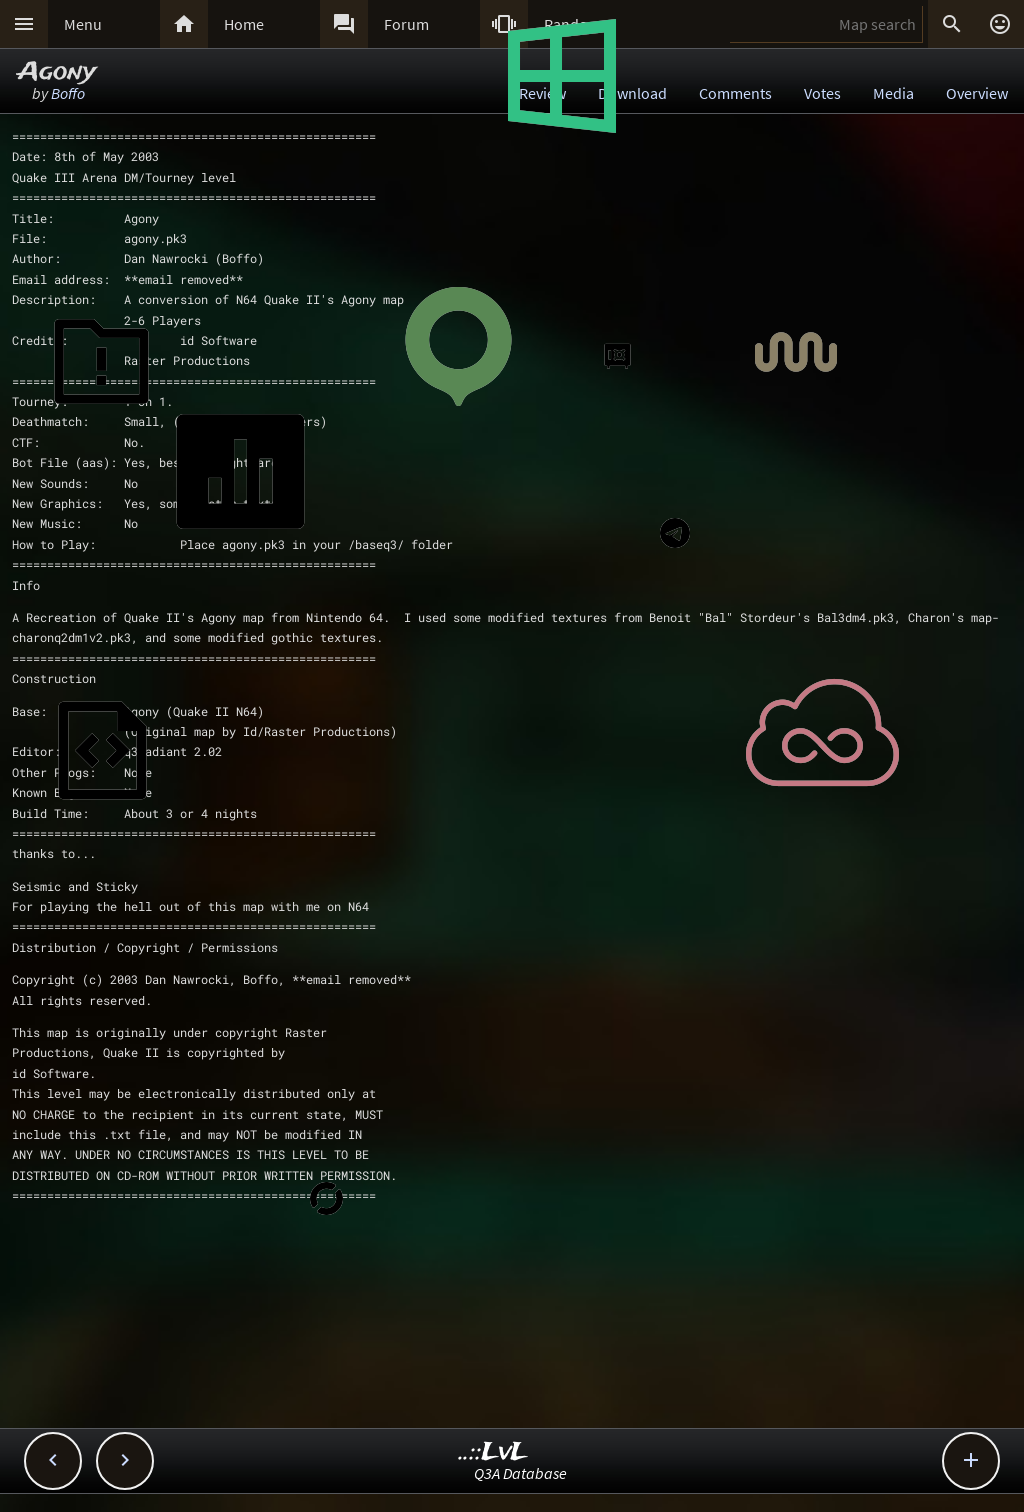  What do you see at coordinates (796, 352) in the screenshot?
I see `visit kununu employer review platform` at bounding box center [796, 352].